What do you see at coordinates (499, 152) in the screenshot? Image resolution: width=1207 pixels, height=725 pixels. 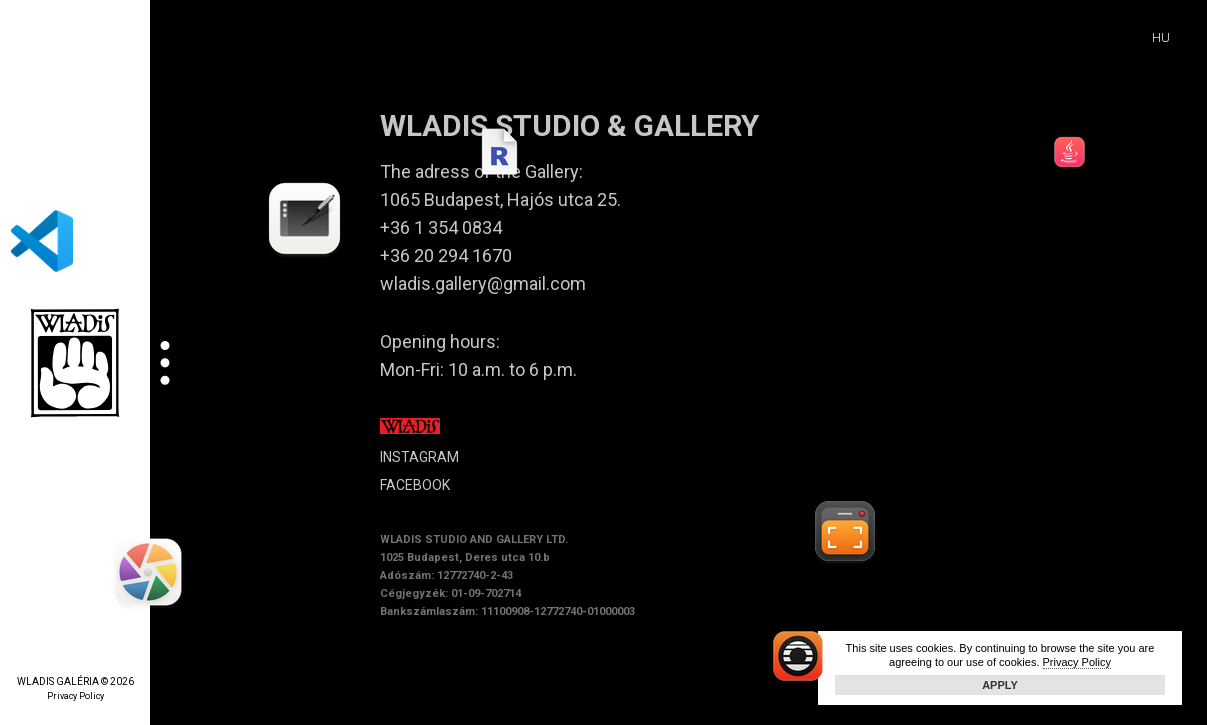 I see `an R programming language source file` at bounding box center [499, 152].